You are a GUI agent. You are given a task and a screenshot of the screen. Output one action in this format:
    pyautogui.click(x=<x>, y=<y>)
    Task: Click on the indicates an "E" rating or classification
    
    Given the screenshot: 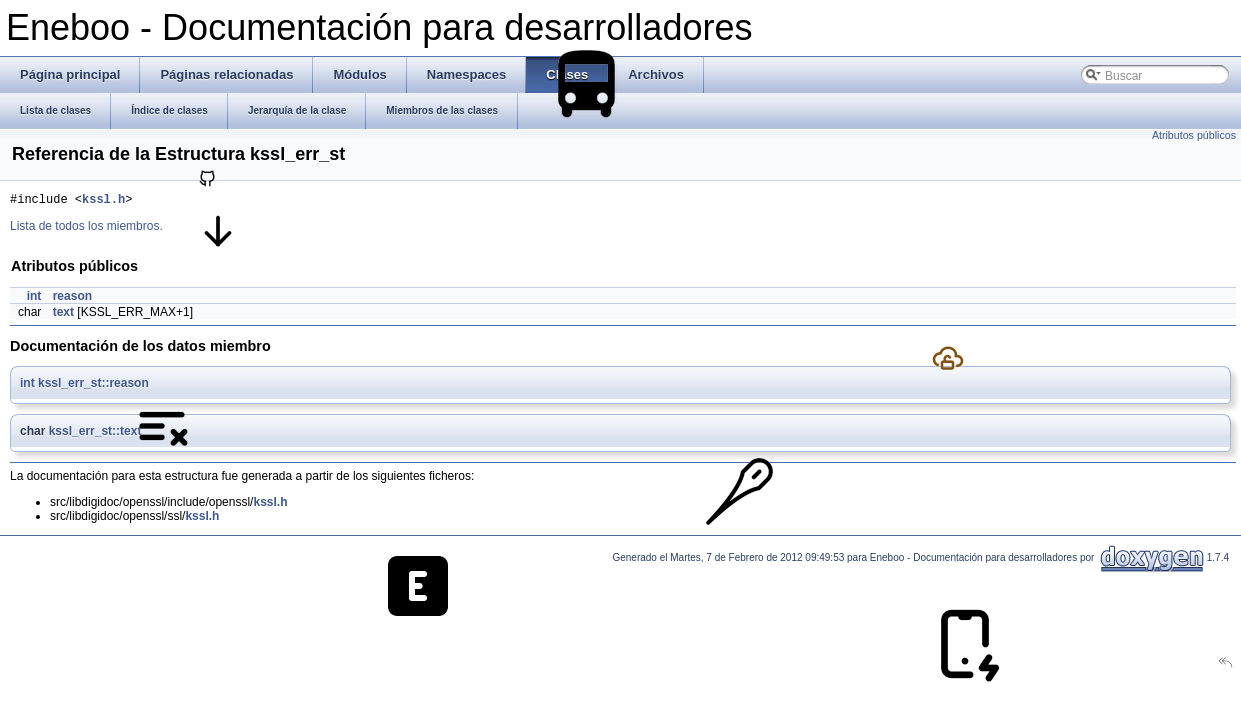 What is the action you would take?
    pyautogui.click(x=418, y=586)
    